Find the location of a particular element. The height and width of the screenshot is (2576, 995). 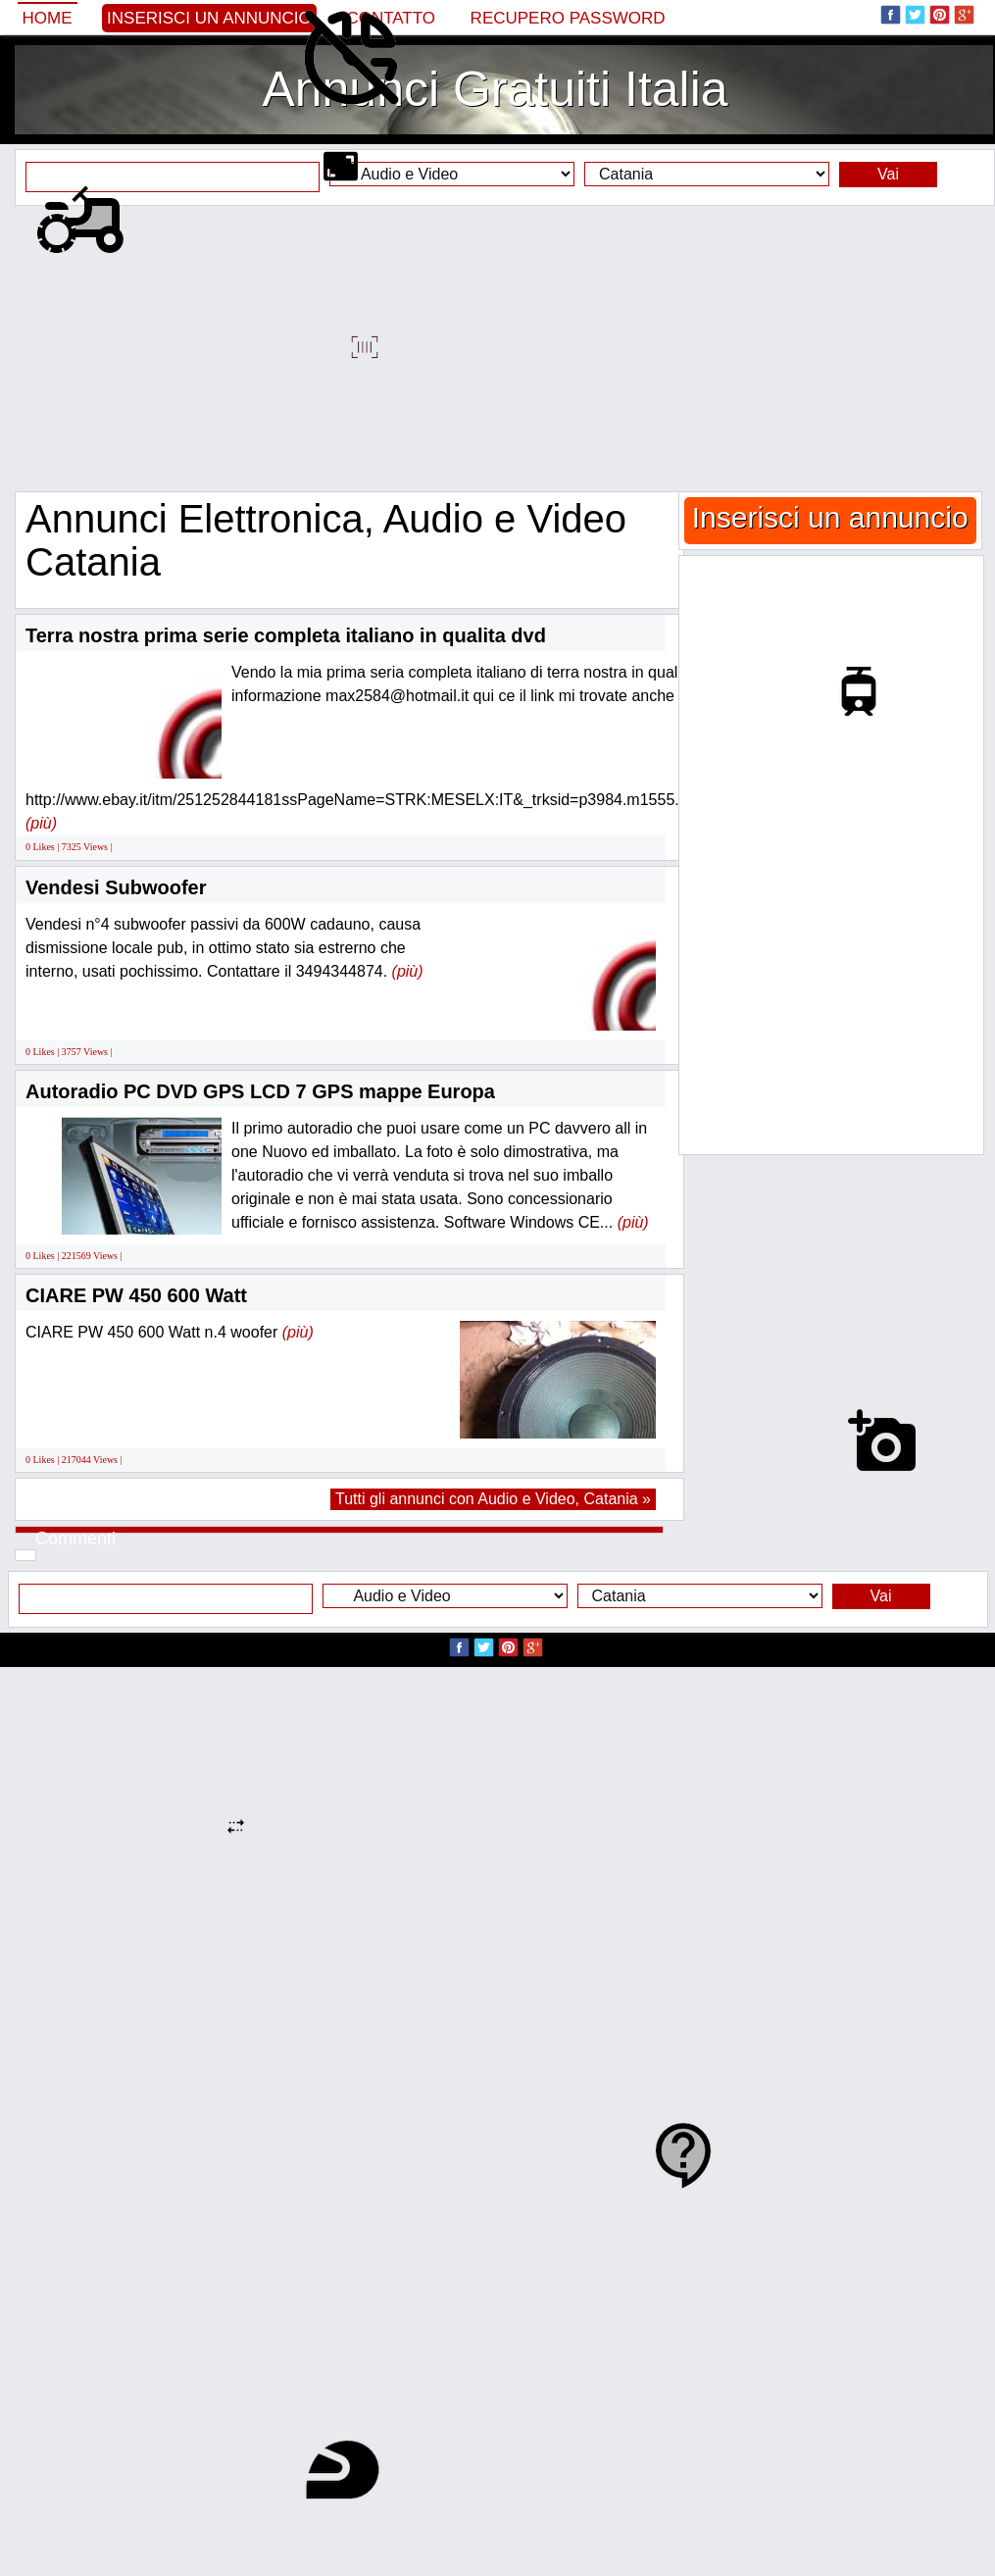

scan a barcode is located at coordinates (365, 347).